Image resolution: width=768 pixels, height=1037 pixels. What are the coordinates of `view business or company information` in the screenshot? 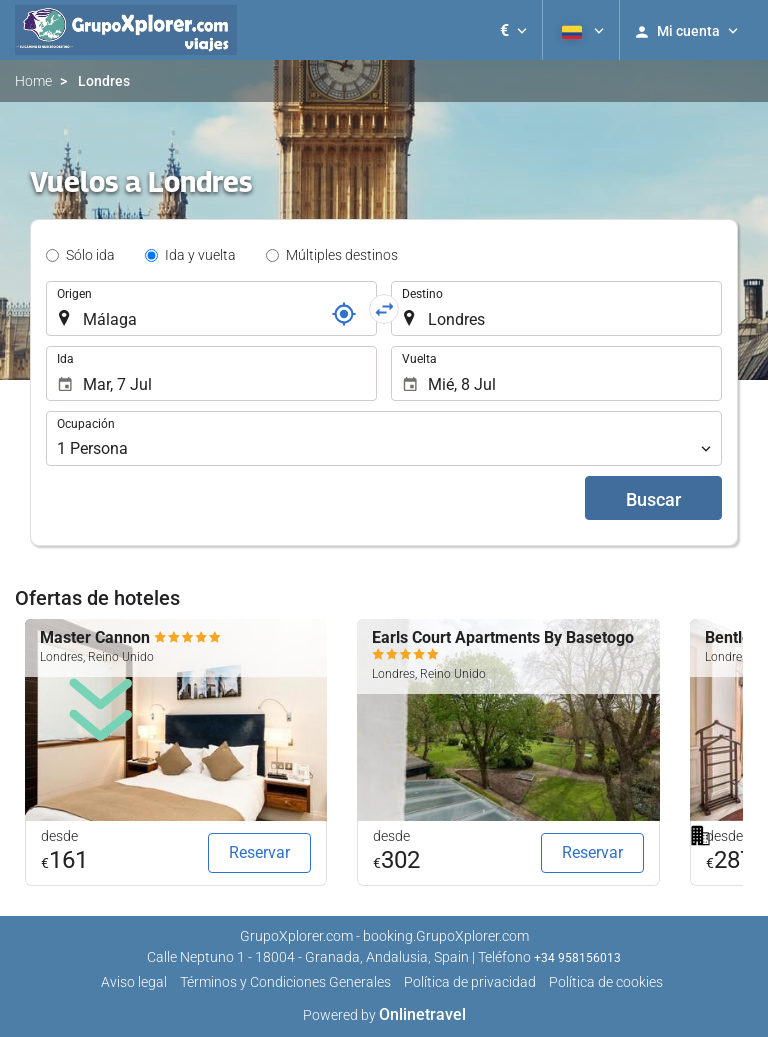 It's located at (700, 835).